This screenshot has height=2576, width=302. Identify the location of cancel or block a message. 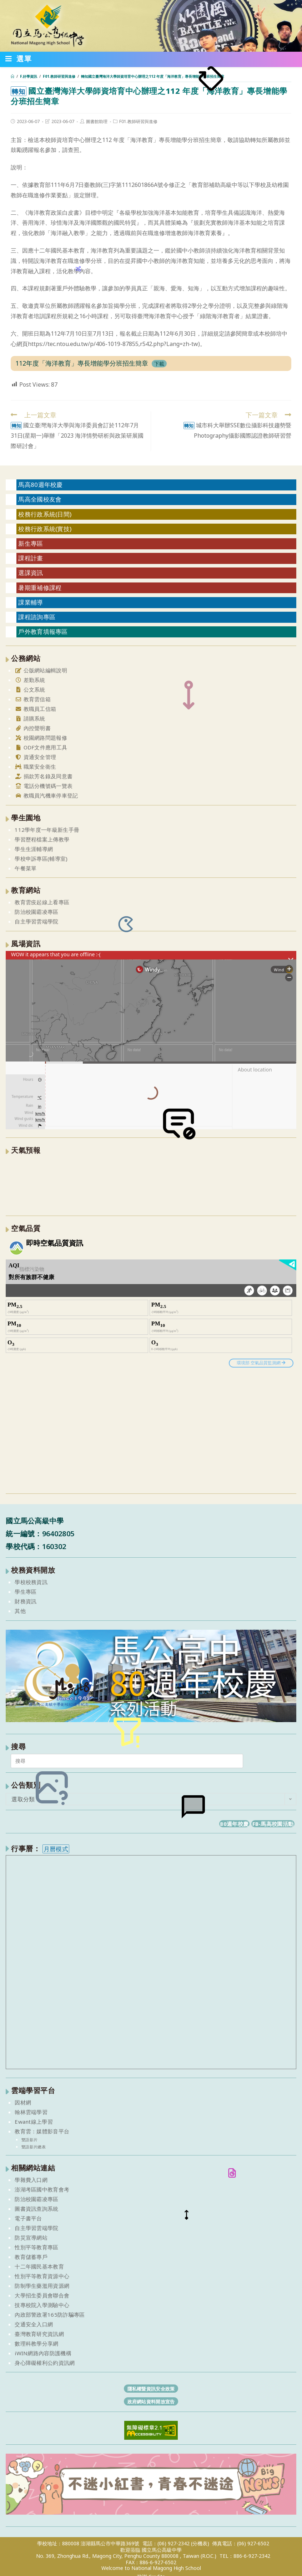
(178, 1122).